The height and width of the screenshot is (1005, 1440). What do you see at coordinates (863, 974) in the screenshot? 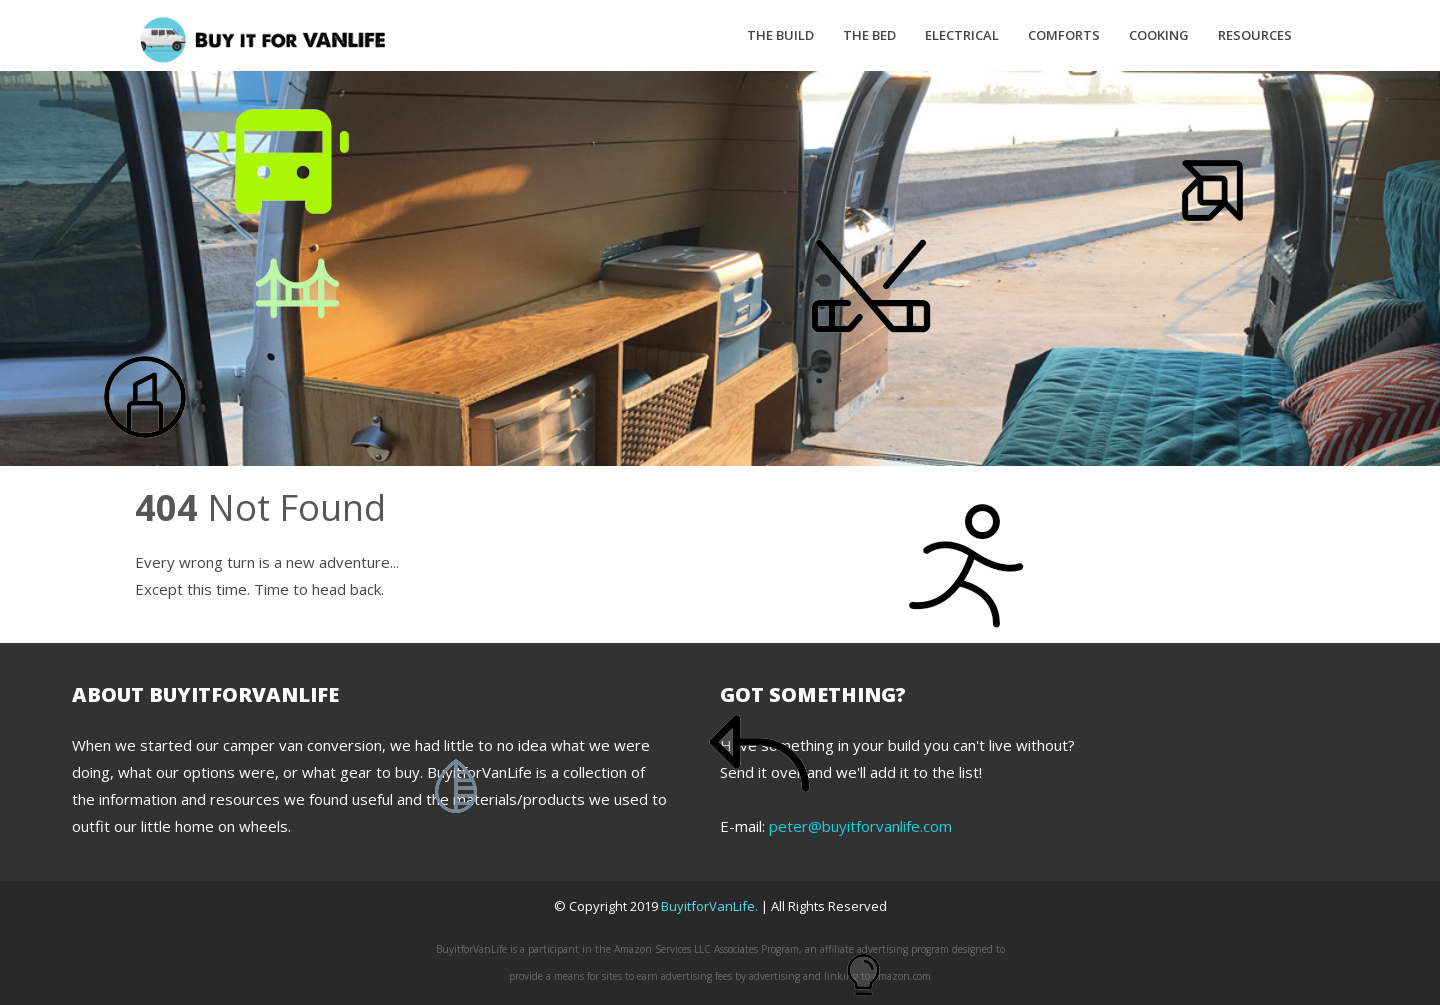
I see `access tips or helpful suggestions` at bounding box center [863, 974].